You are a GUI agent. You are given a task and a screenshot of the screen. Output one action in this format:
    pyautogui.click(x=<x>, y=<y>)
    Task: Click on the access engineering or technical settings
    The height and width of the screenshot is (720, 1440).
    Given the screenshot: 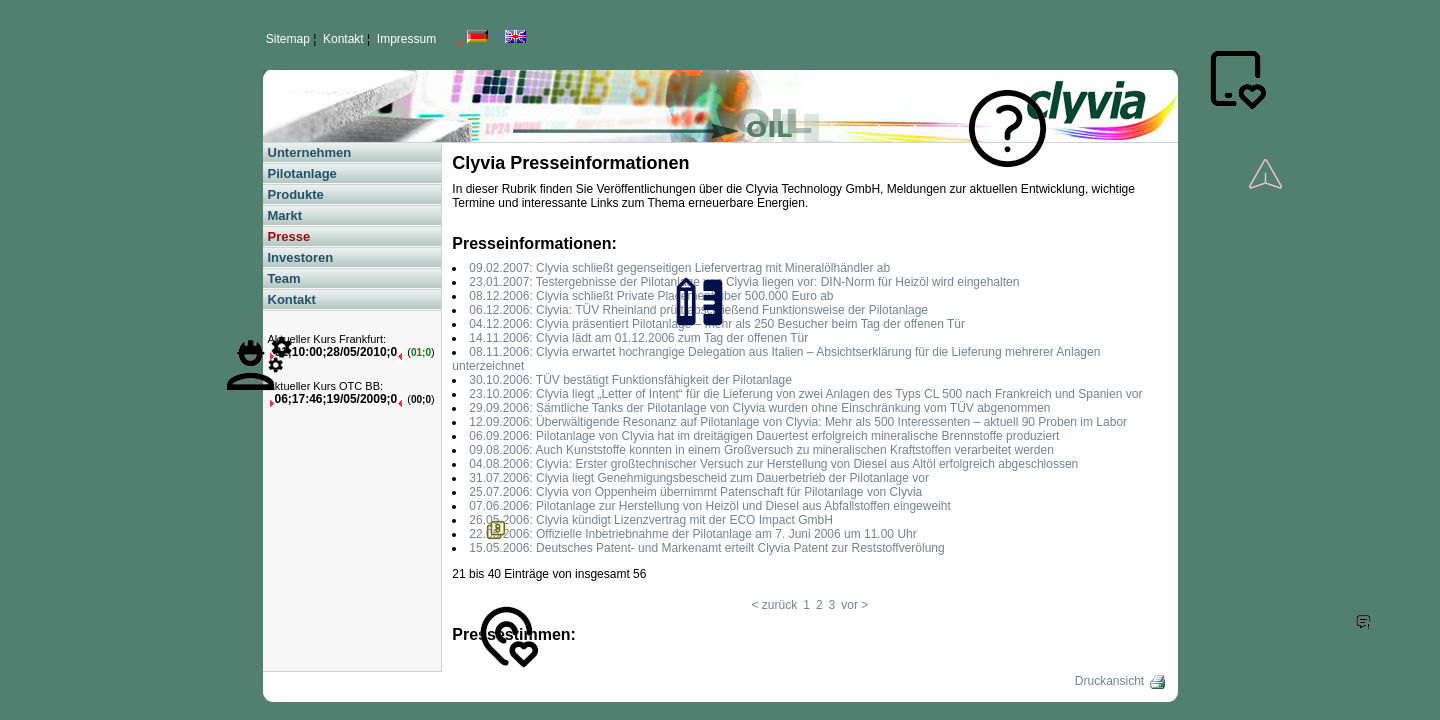 What is the action you would take?
    pyautogui.click(x=259, y=363)
    